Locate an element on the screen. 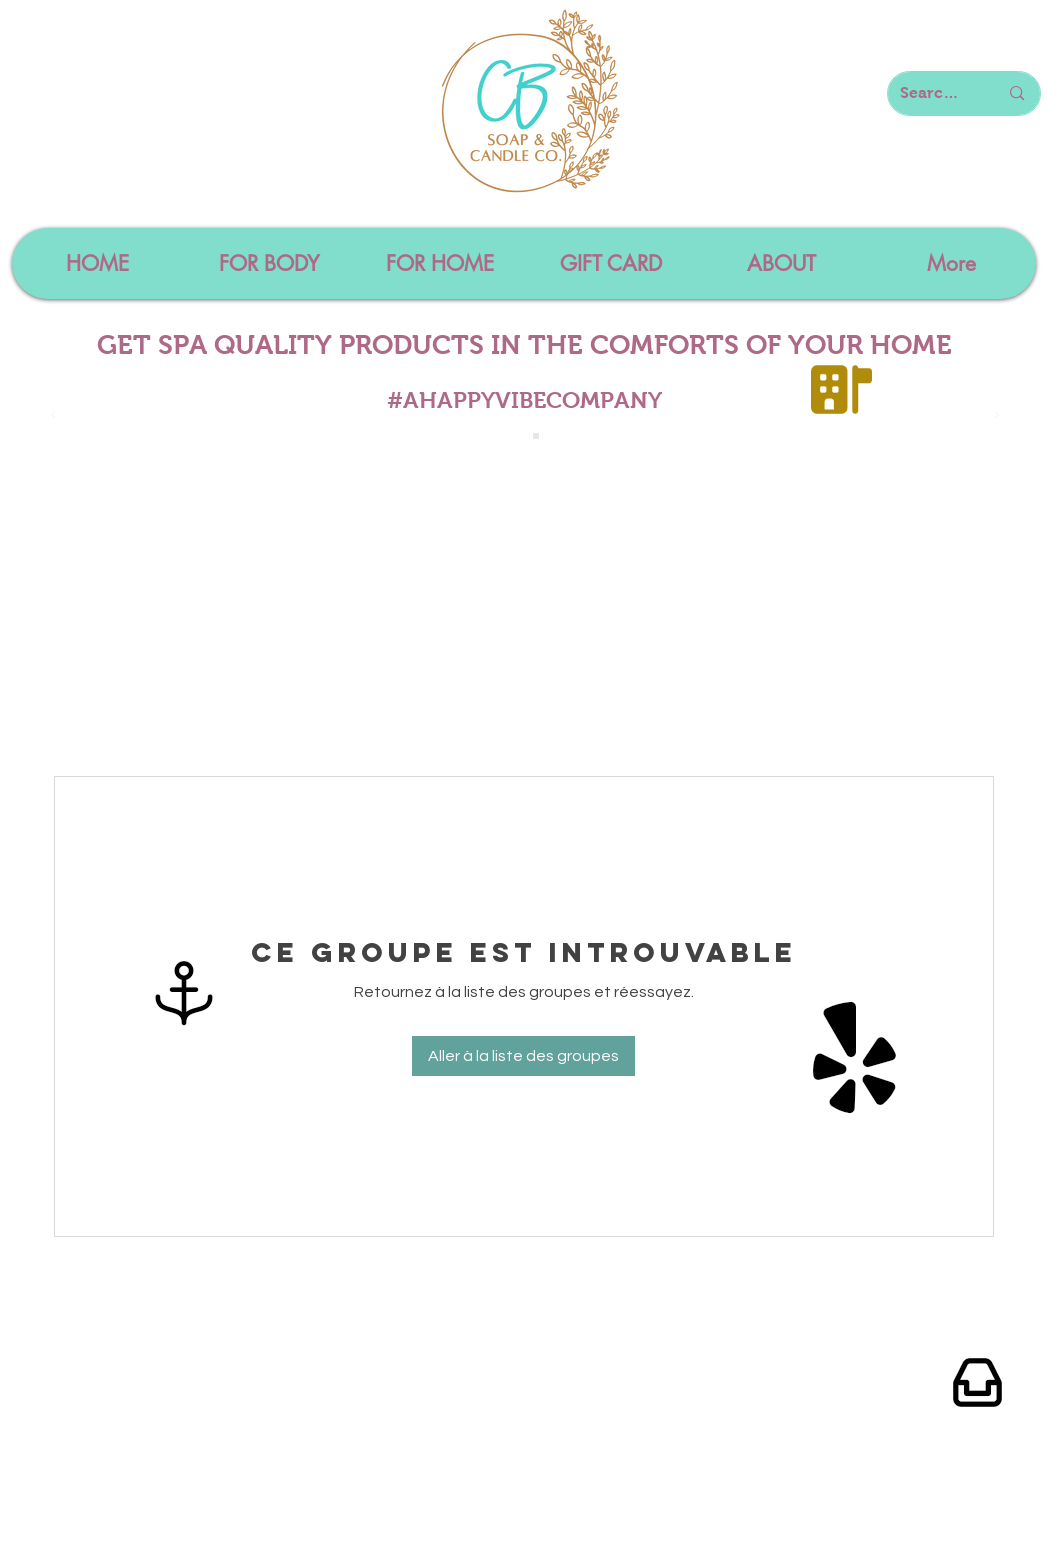  open the yelp app is located at coordinates (854, 1057).